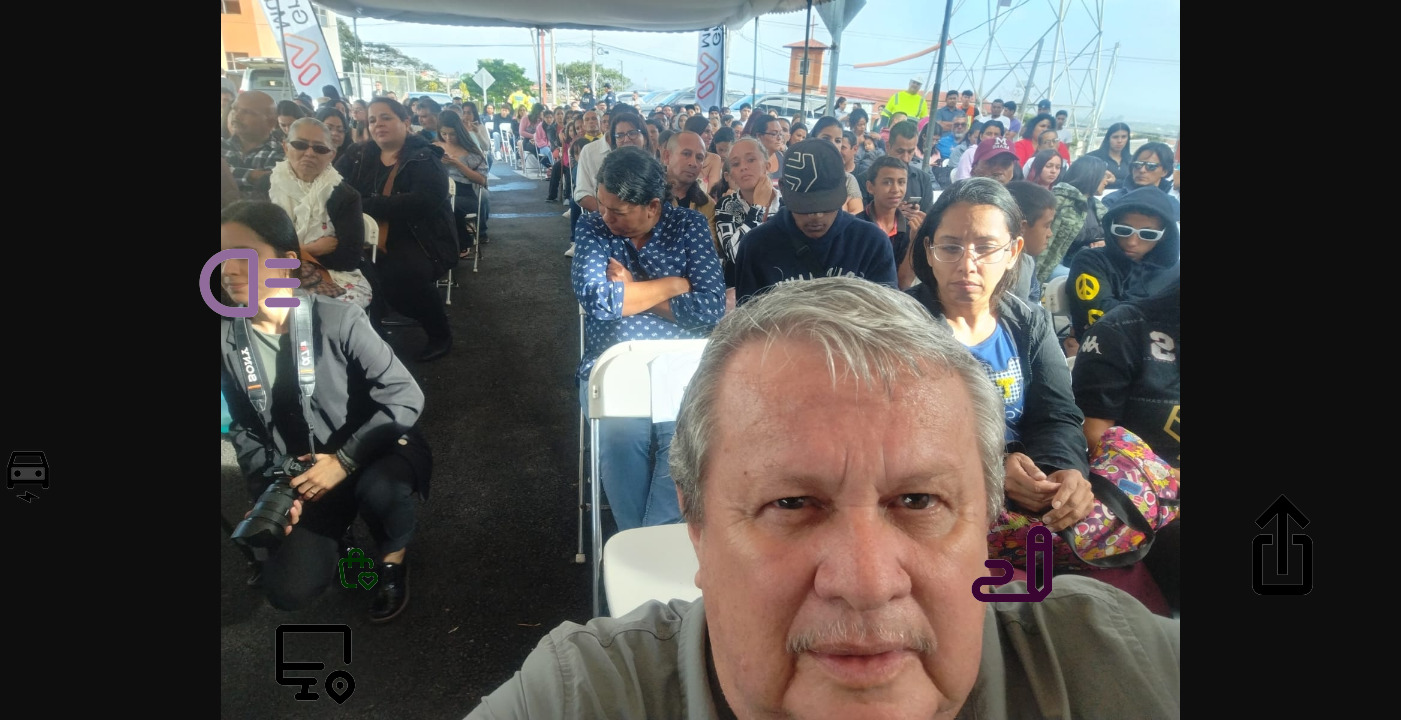  Describe the element at coordinates (356, 568) in the screenshot. I see `view your wishlist or saved items` at that location.